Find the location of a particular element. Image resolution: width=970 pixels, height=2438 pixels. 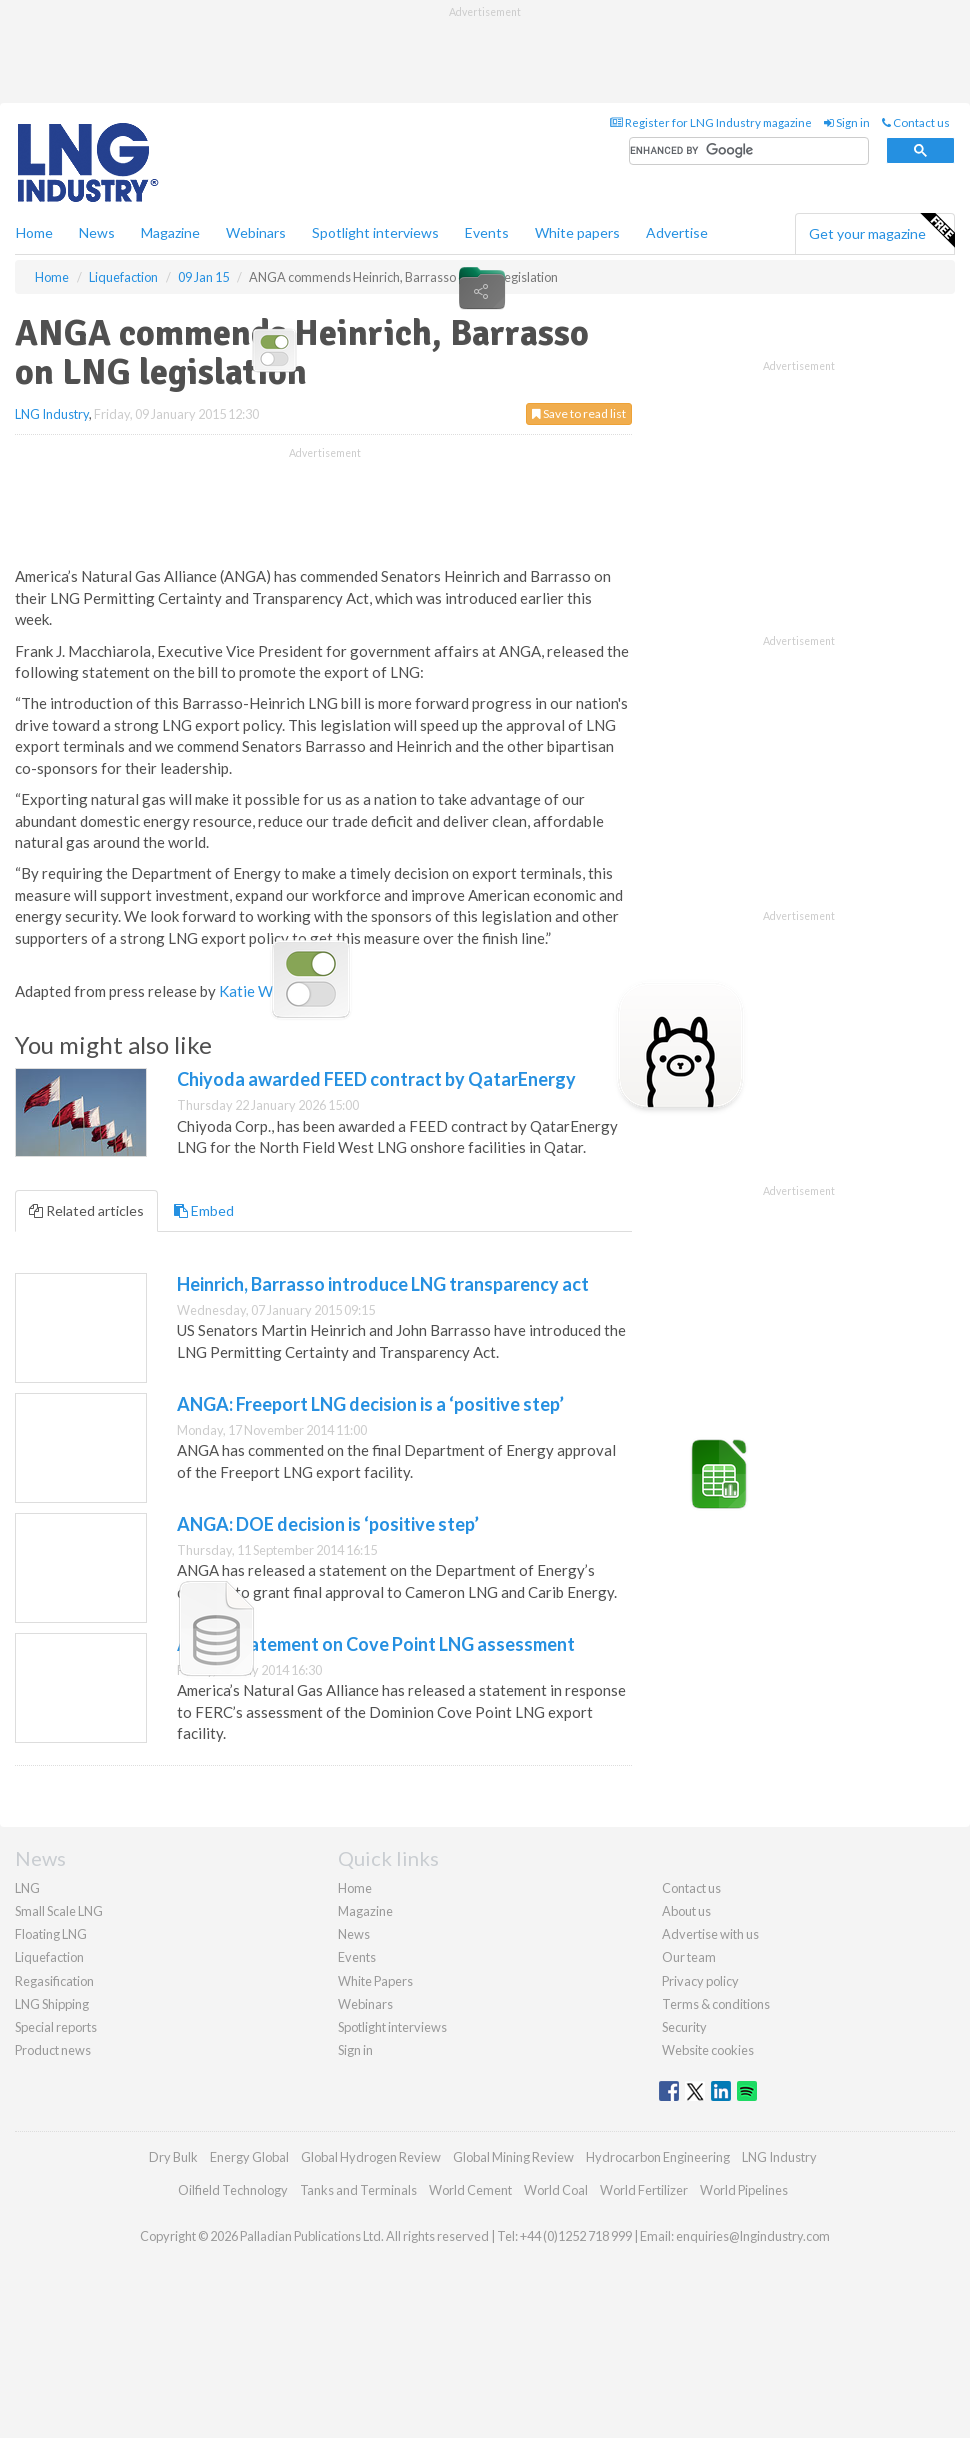

open the ollama app is located at coordinates (680, 1045).